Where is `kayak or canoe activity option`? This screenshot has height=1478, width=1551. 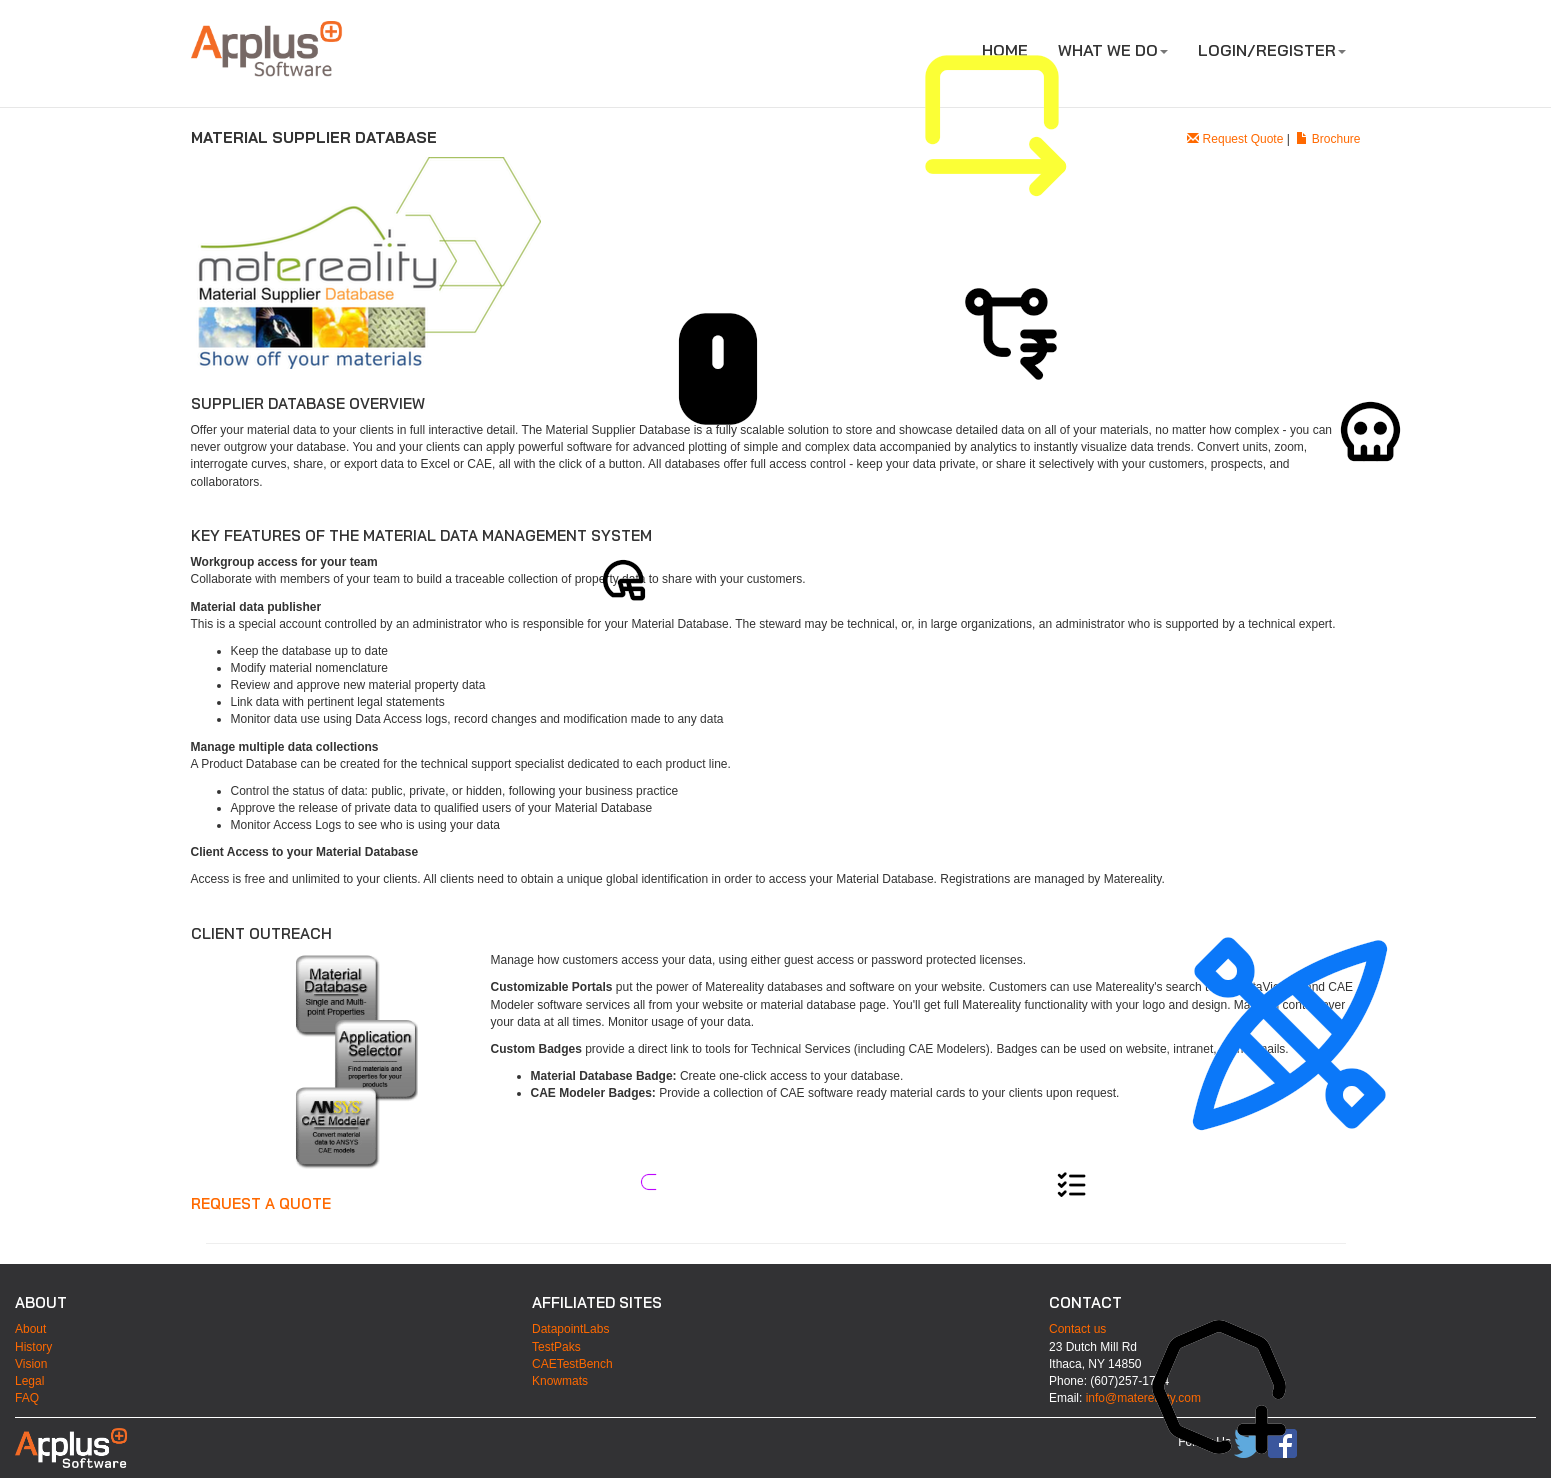 kayak or canoe activity option is located at coordinates (1290, 1033).